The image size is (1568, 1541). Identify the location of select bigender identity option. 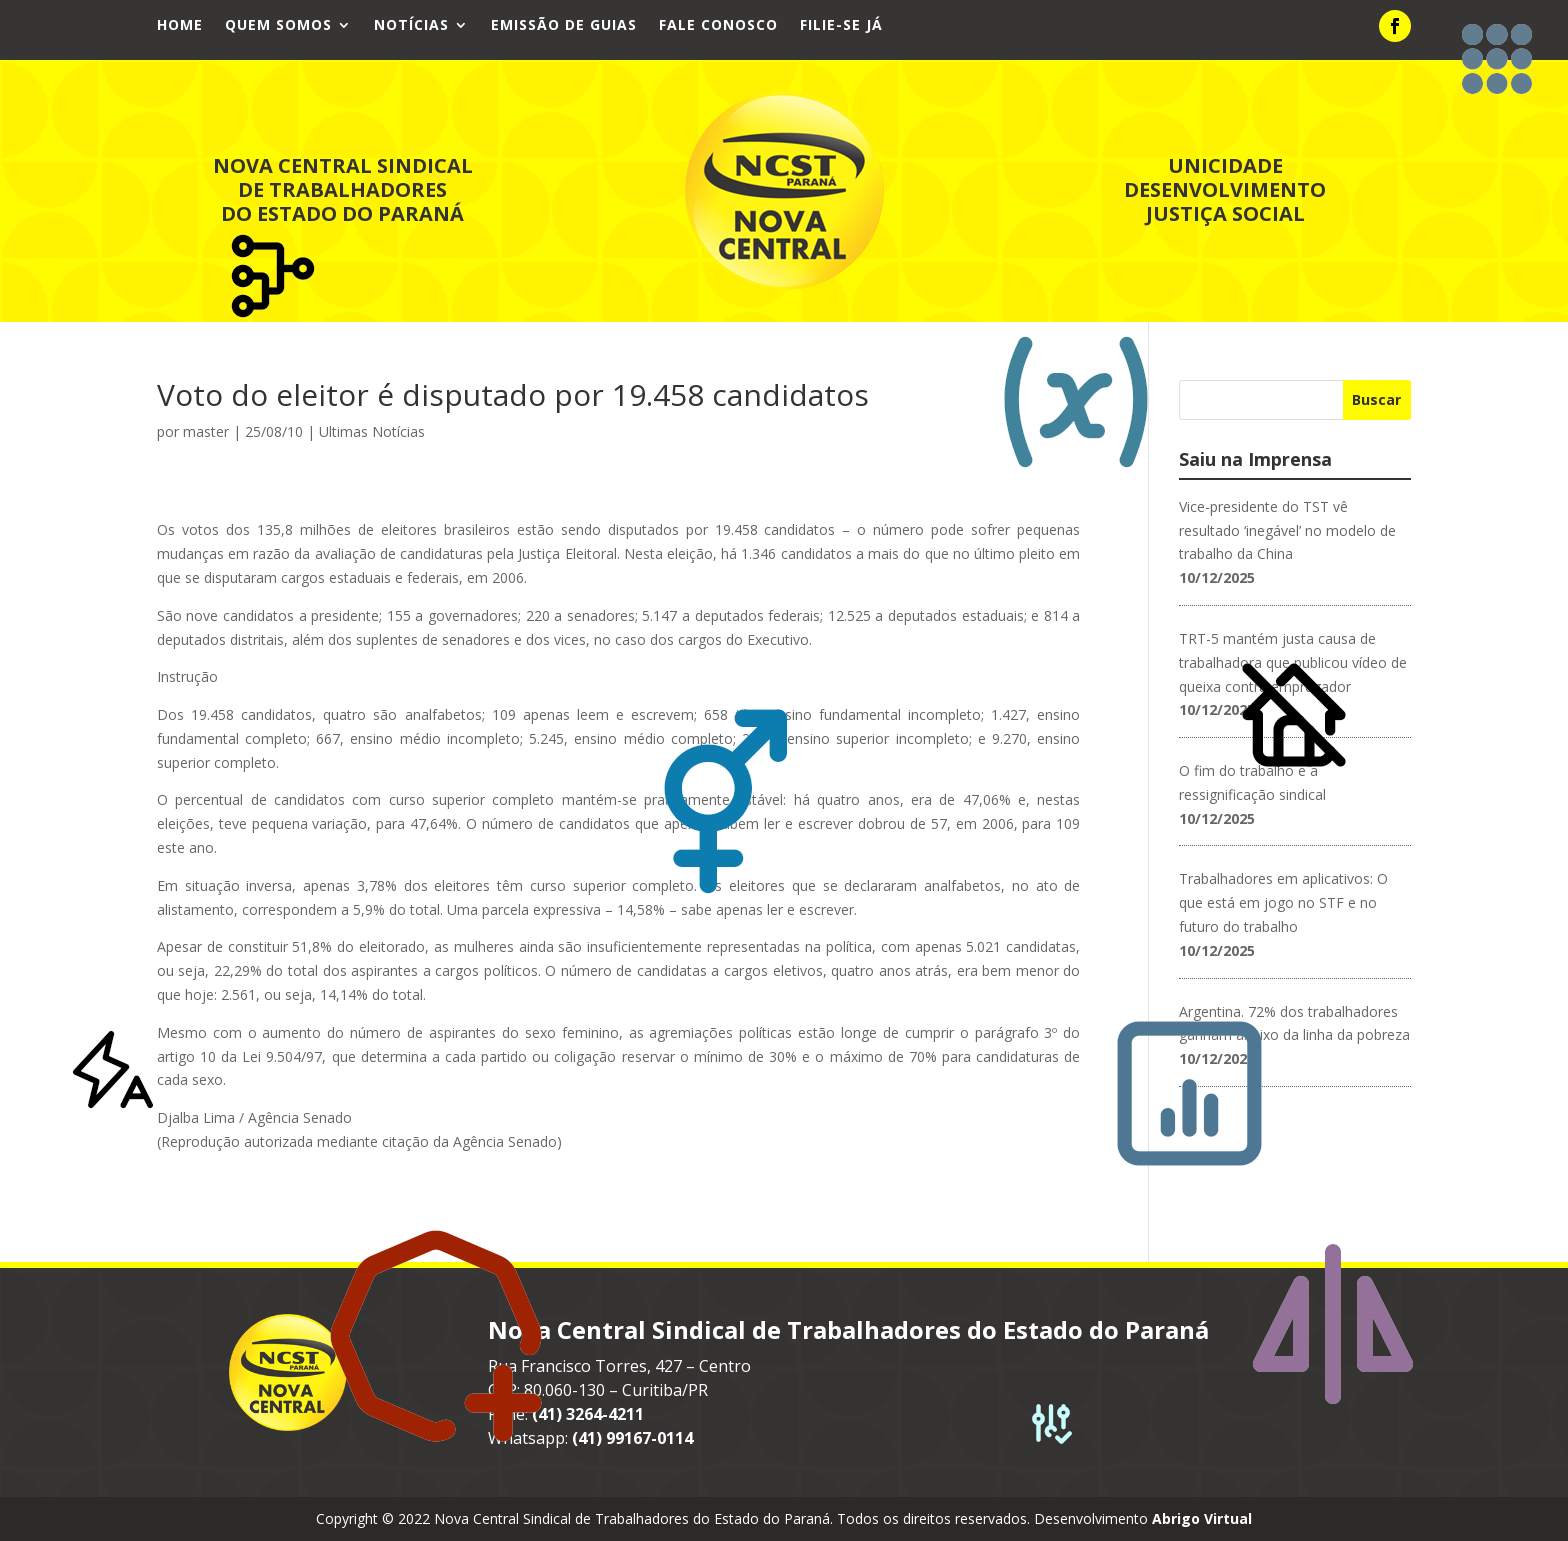
(717, 797).